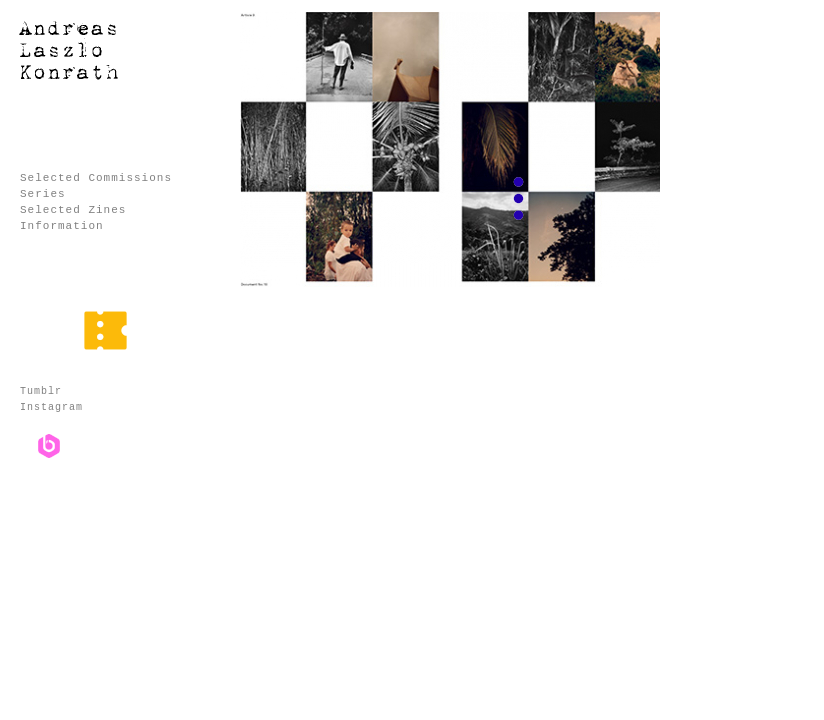 This screenshot has width=824, height=720. I want to click on open beekeeper studio database management app, so click(49, 446).